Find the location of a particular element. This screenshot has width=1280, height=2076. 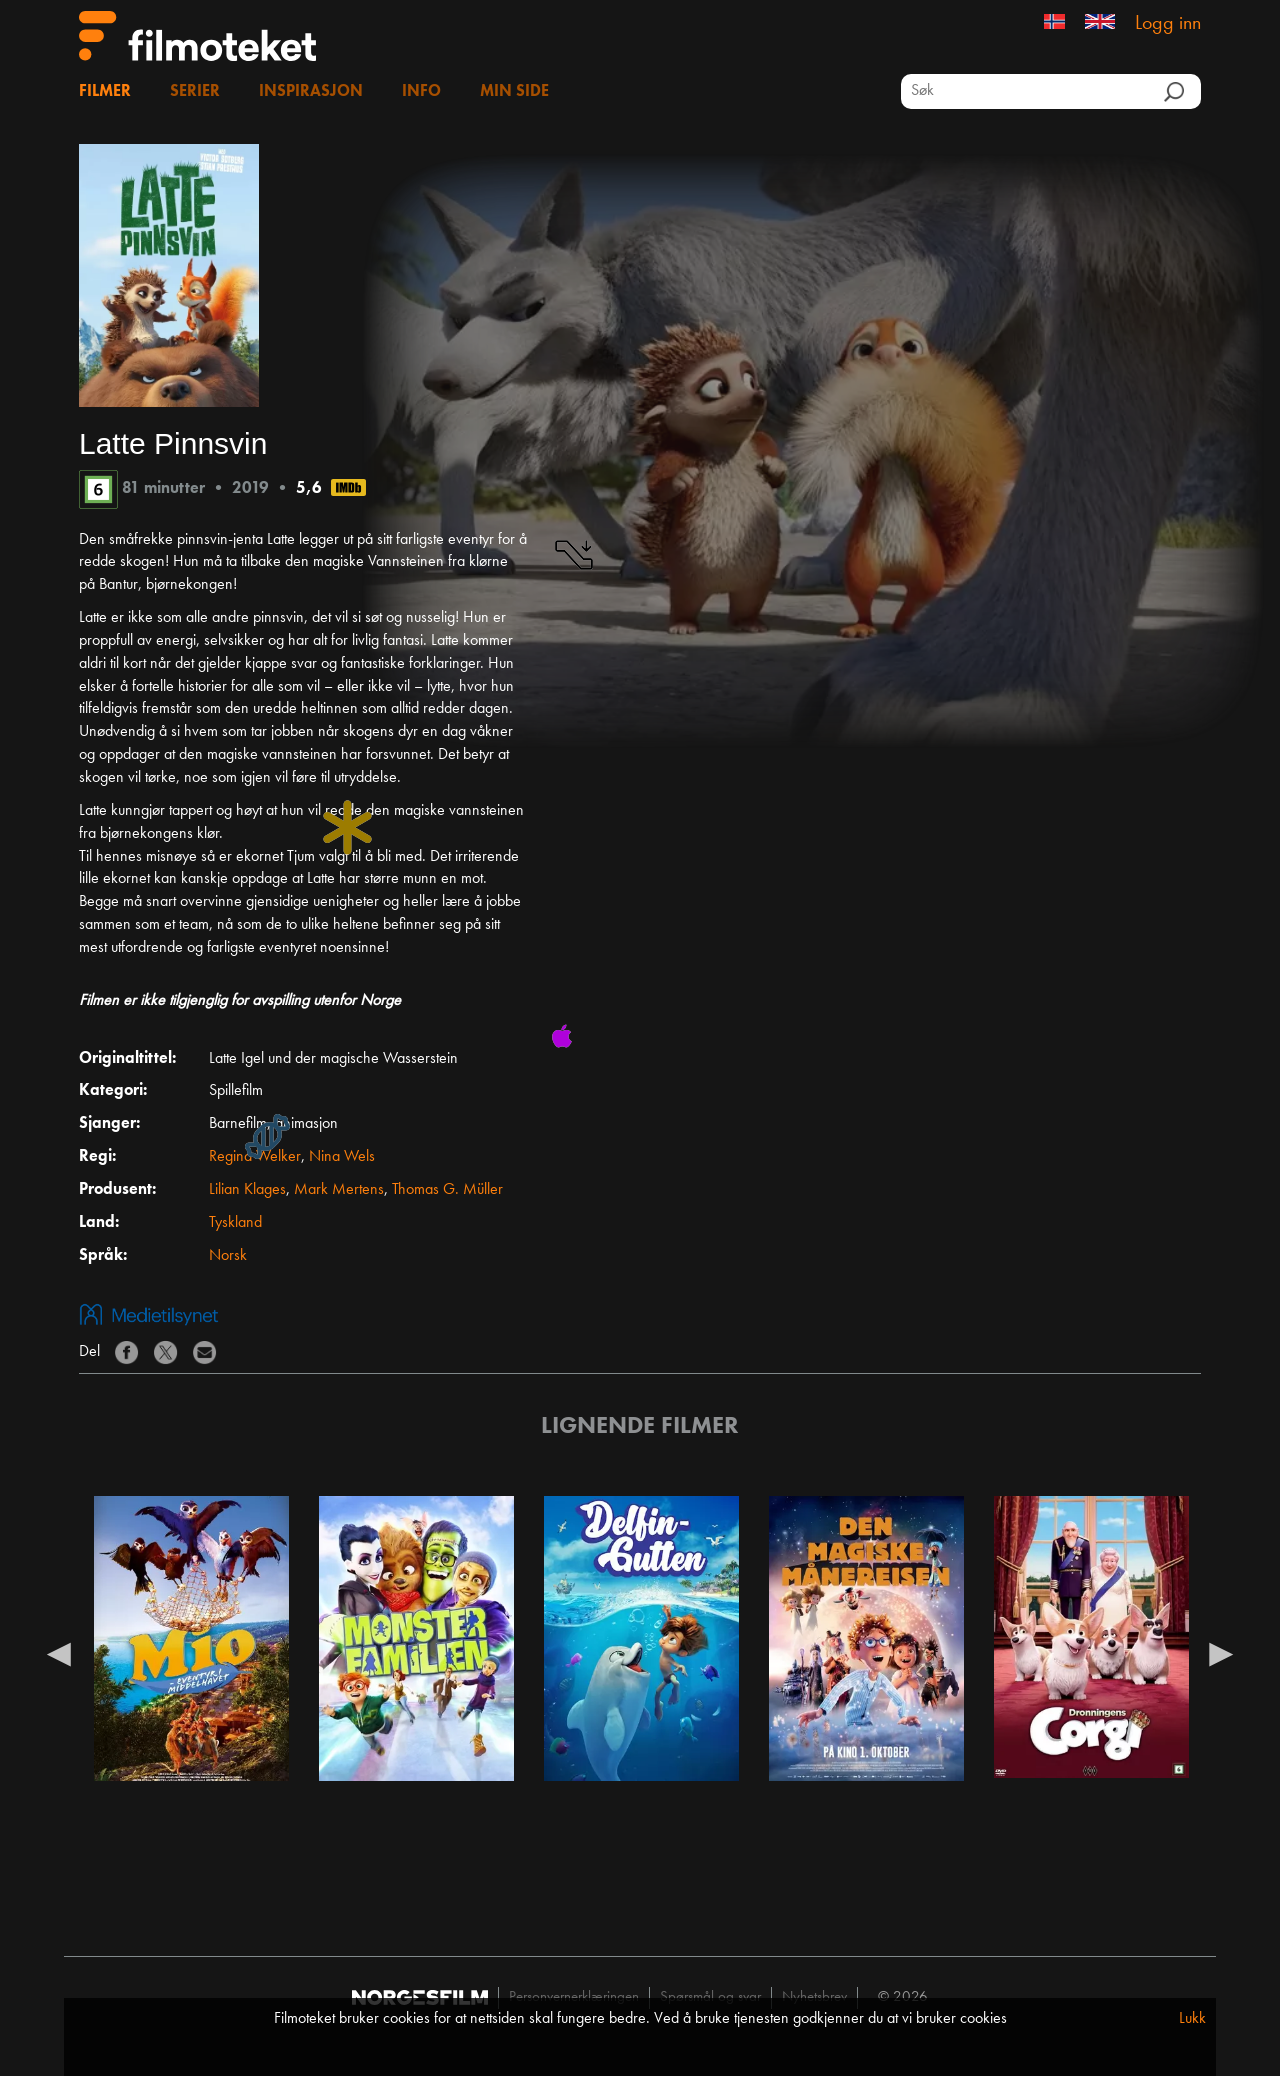

access candy crush or similar game is located at coordinates (267, 1136).